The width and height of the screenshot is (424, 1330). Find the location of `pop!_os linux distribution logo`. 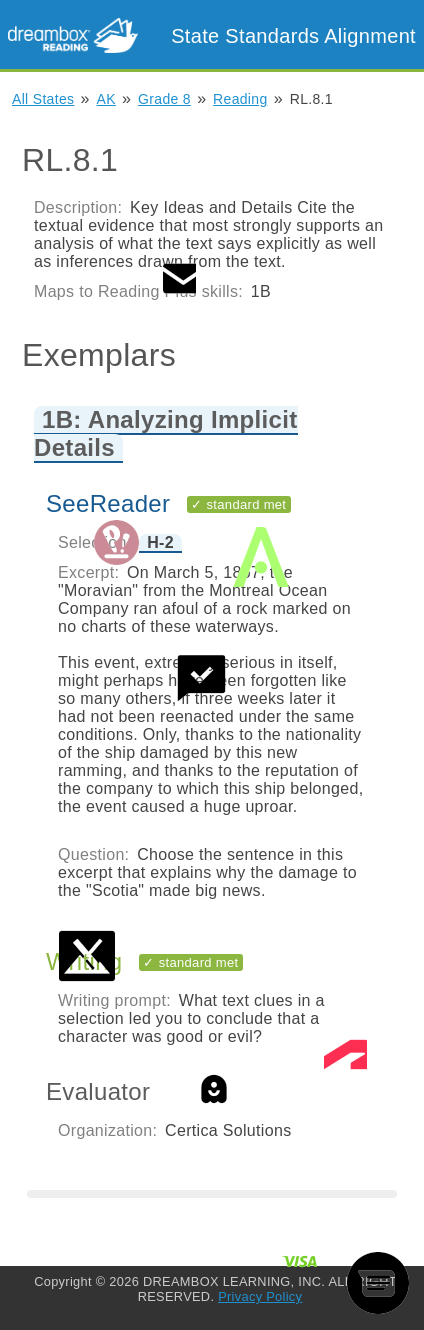

pop!_os linux distribution logo is located at coordinates (116, 542).